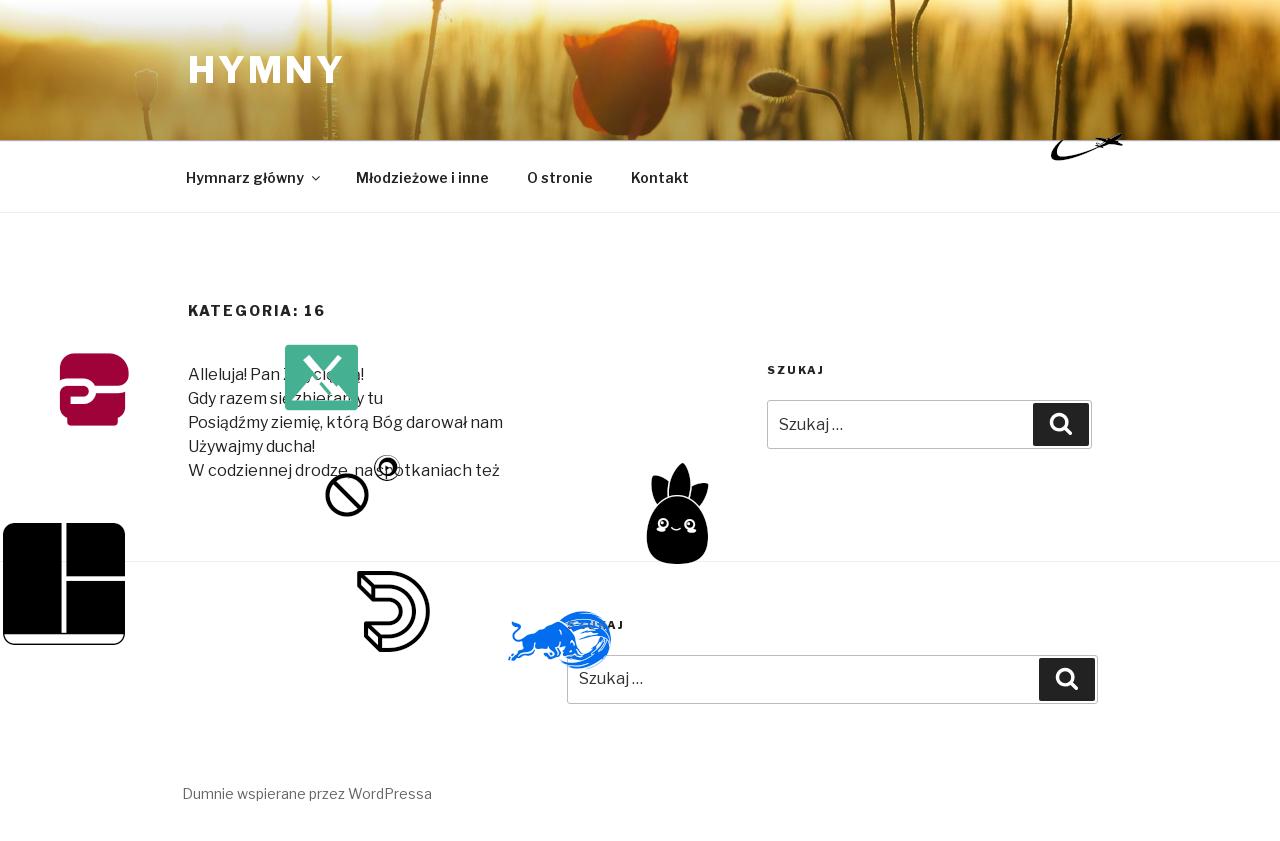  Describe the element at coordinates (677, 513) in the screenshot. I see `pinia state management library logo` at that location.